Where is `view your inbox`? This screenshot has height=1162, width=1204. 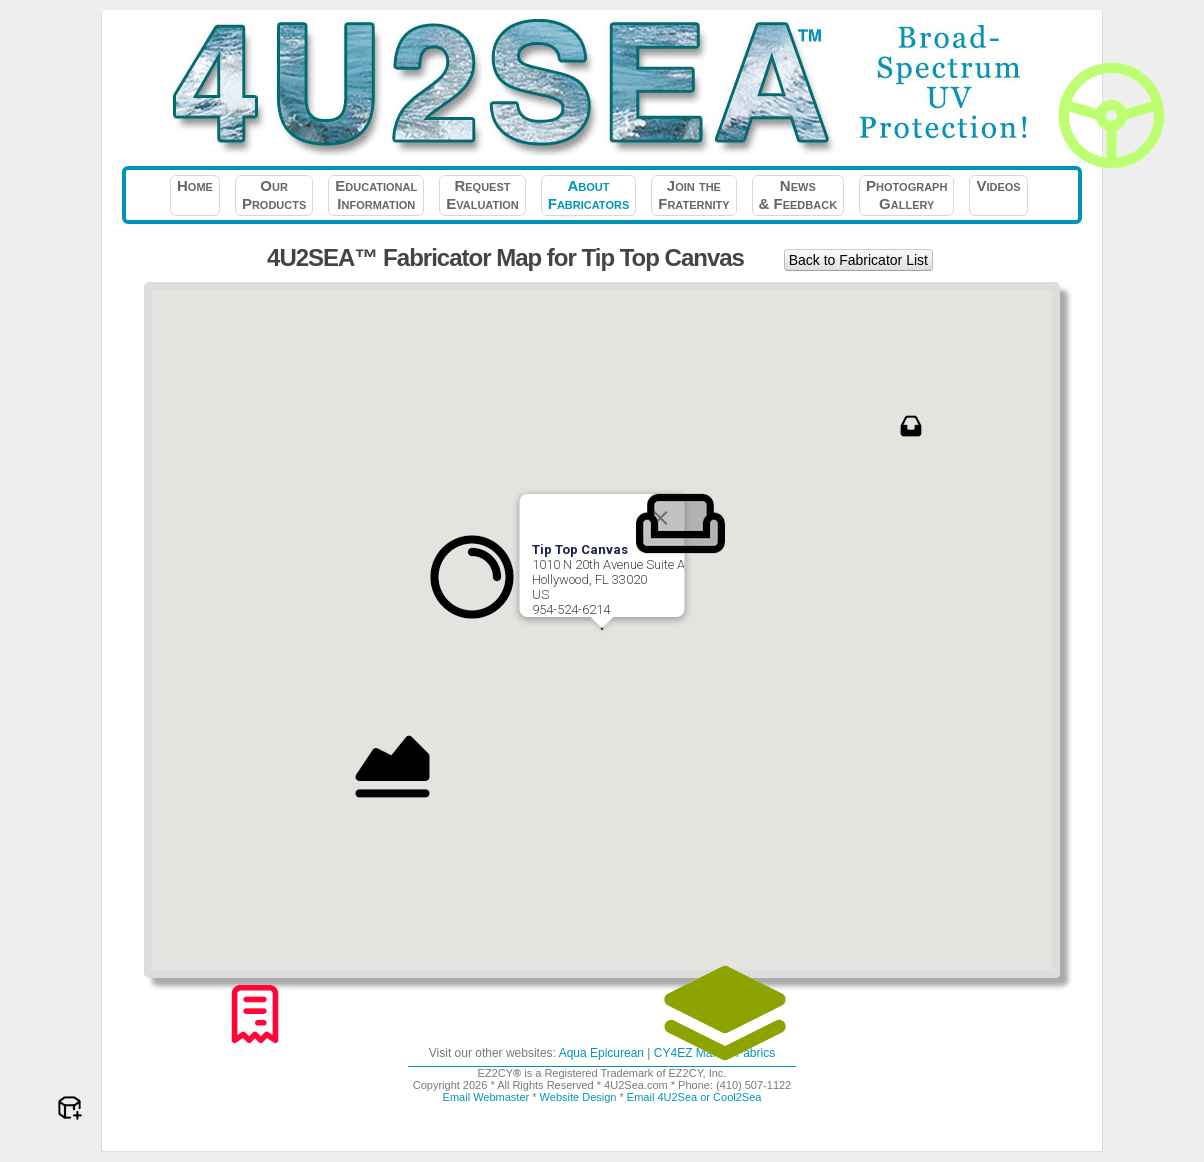
view your inbox is located at coordinates (911, 426).